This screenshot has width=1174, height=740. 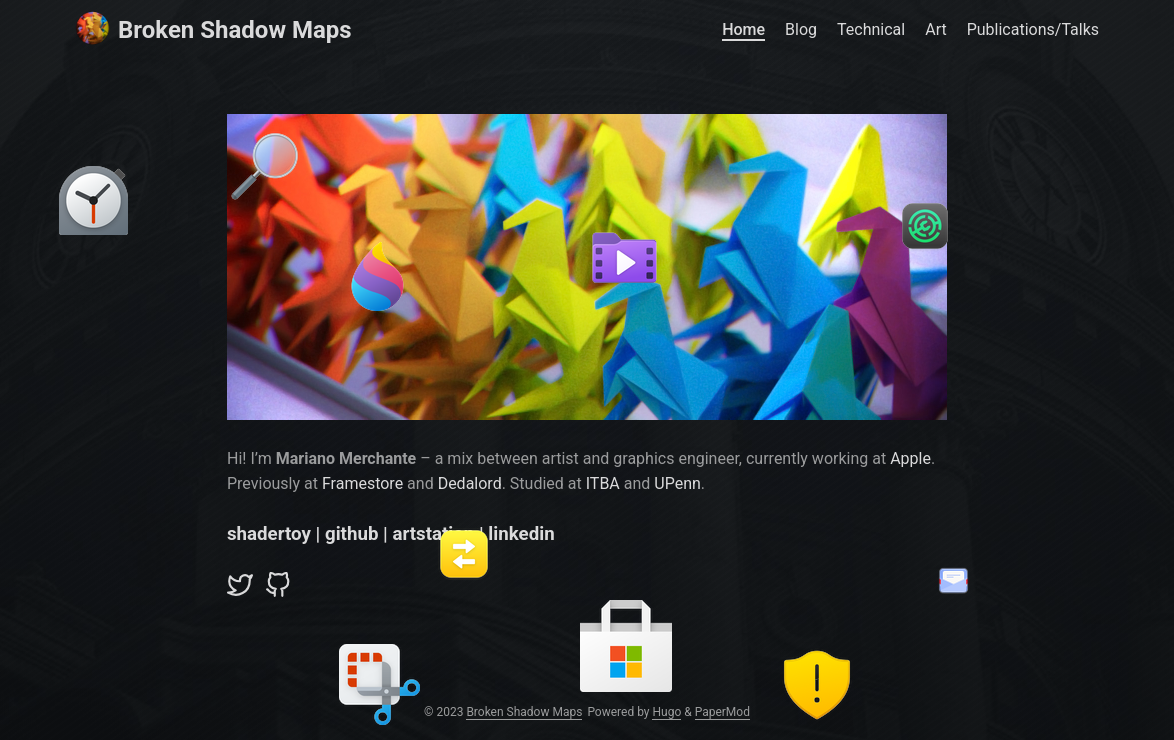 I want to click on open modrinth app for managing minecraft mods, so click(x=925, y=226).